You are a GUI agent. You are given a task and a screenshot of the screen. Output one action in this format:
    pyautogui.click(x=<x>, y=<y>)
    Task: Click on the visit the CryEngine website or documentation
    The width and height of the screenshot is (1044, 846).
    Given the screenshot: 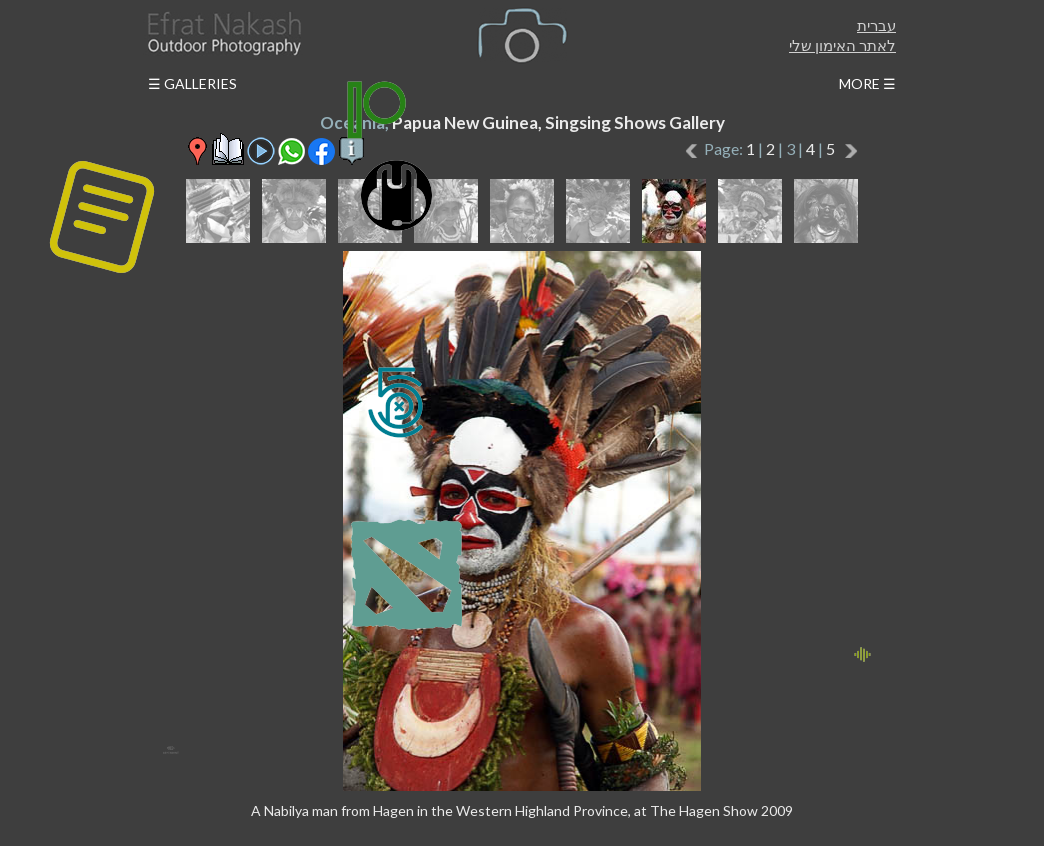 What is the action you would take?
    pyautogui.click(x=171, y=750)
    